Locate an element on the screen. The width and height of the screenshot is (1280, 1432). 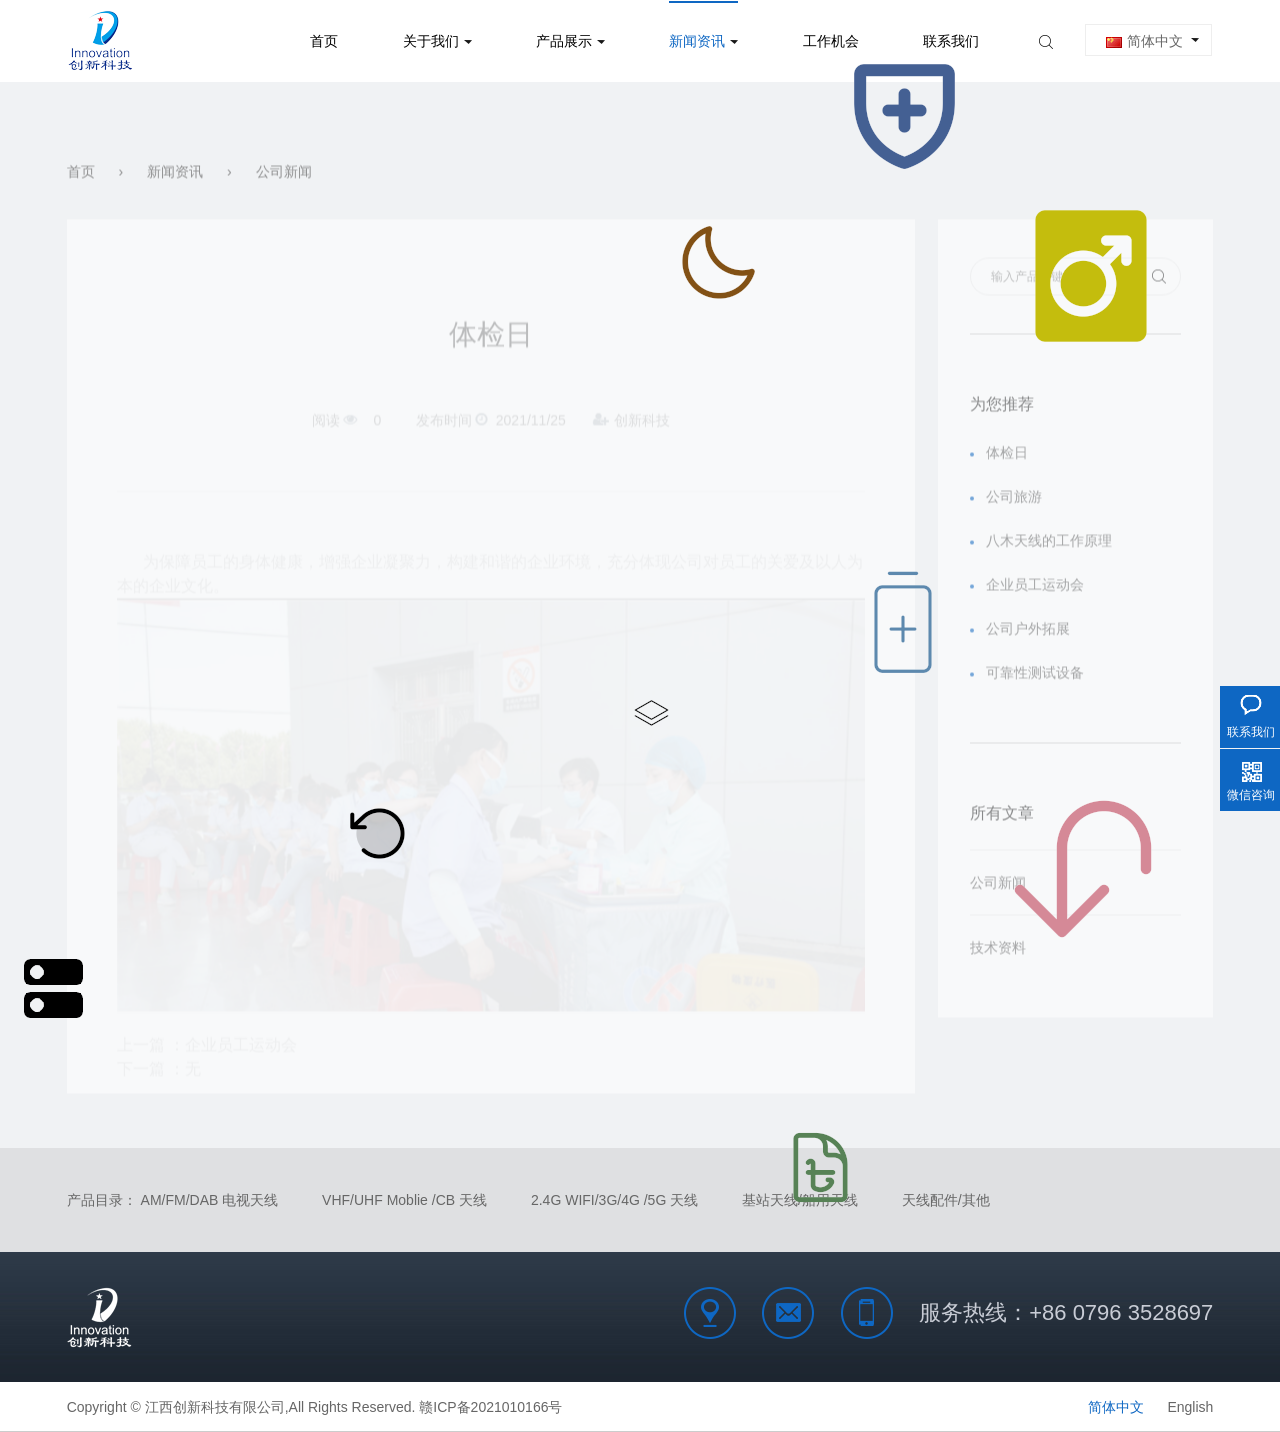
indicates male gender selection is located at coordinates (1091, 276).